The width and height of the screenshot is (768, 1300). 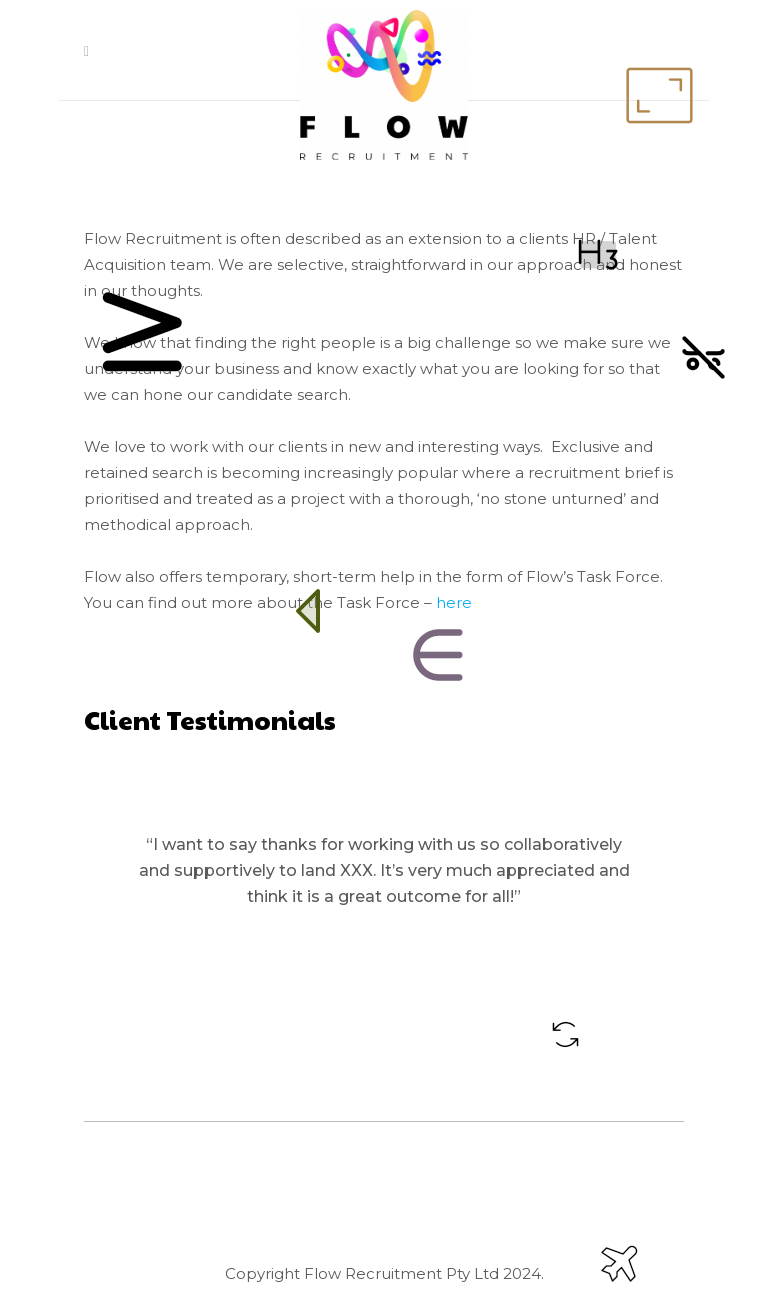 What do you see at coordinates (439, 655) in the screenshot?
I see `indicates set membership in mathematical notation` at bounding box center [439, 655].